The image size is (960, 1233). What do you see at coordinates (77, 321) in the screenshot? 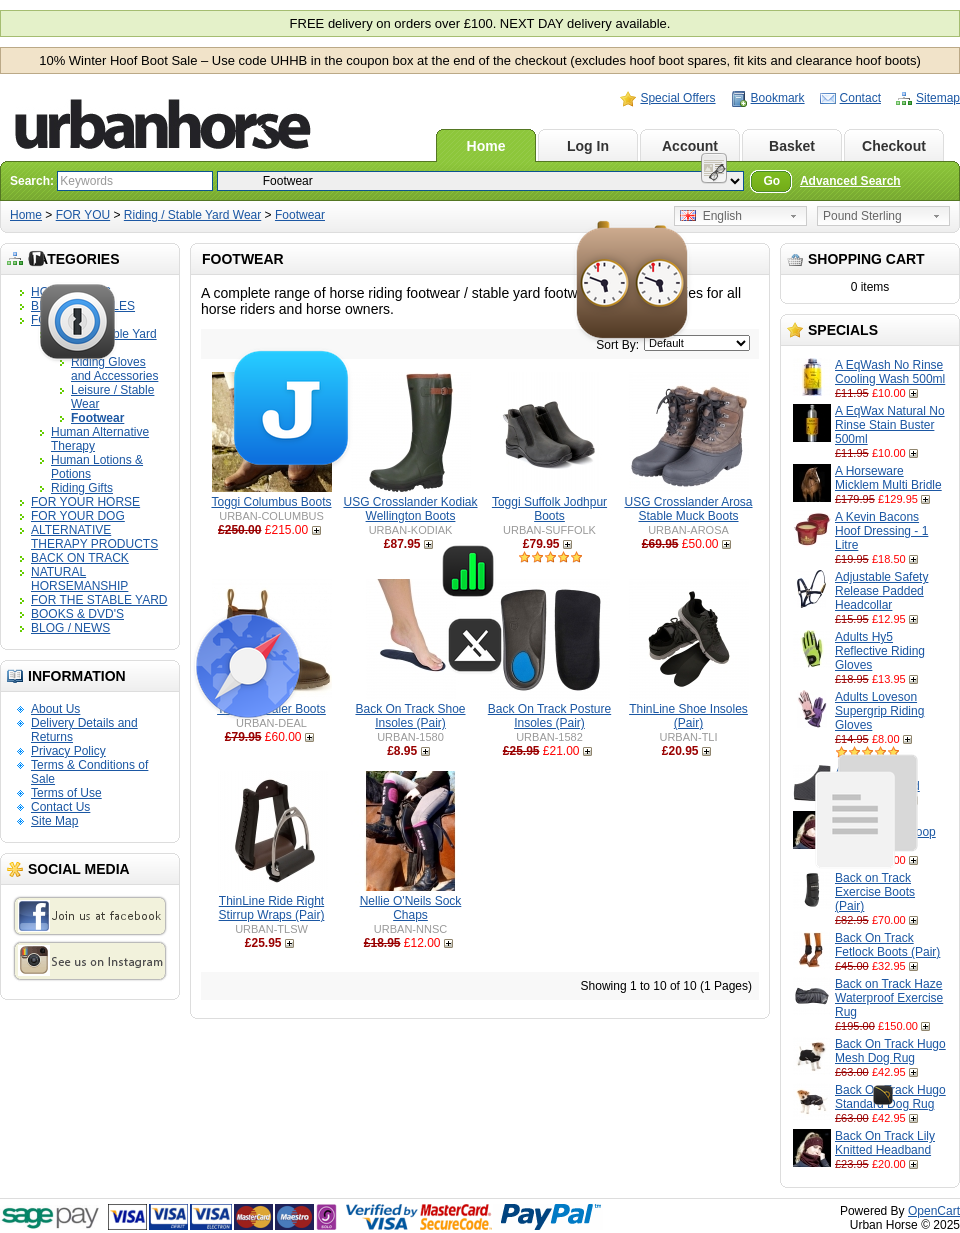
I see `open password manager app` at bounding box center [77, 321].